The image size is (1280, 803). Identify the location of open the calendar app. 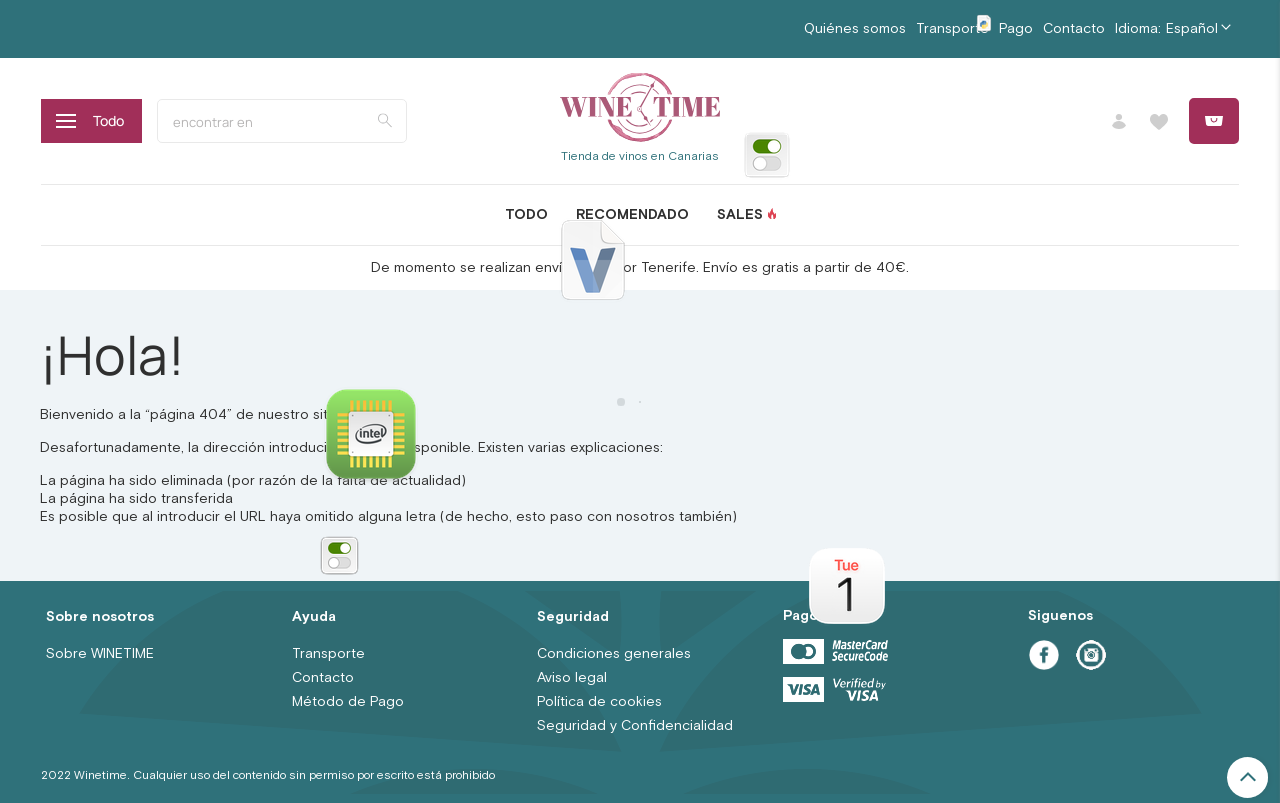
(847, 586).